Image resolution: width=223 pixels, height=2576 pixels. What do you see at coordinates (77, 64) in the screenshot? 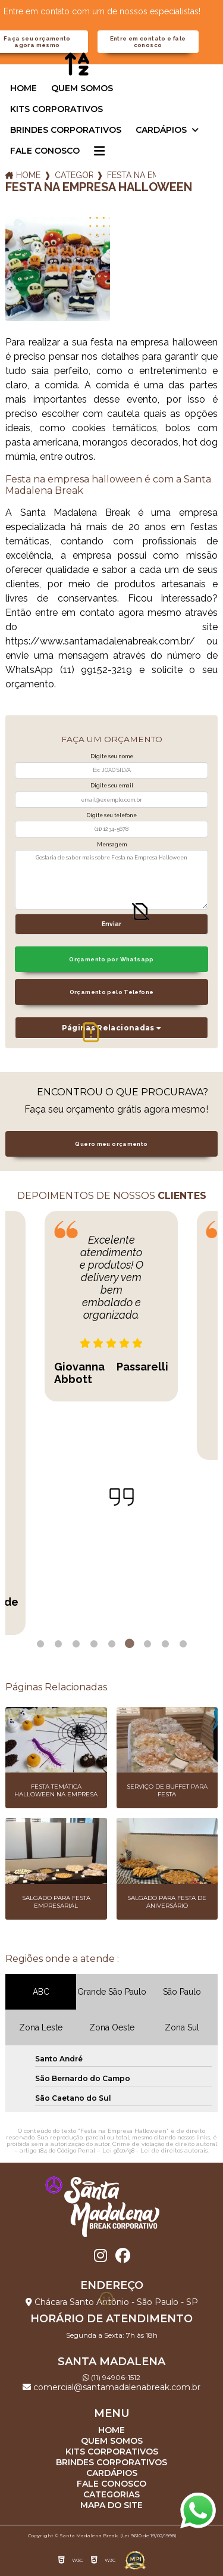
I see `sort alphabetically A to Z` at bounding box center [77, 64].